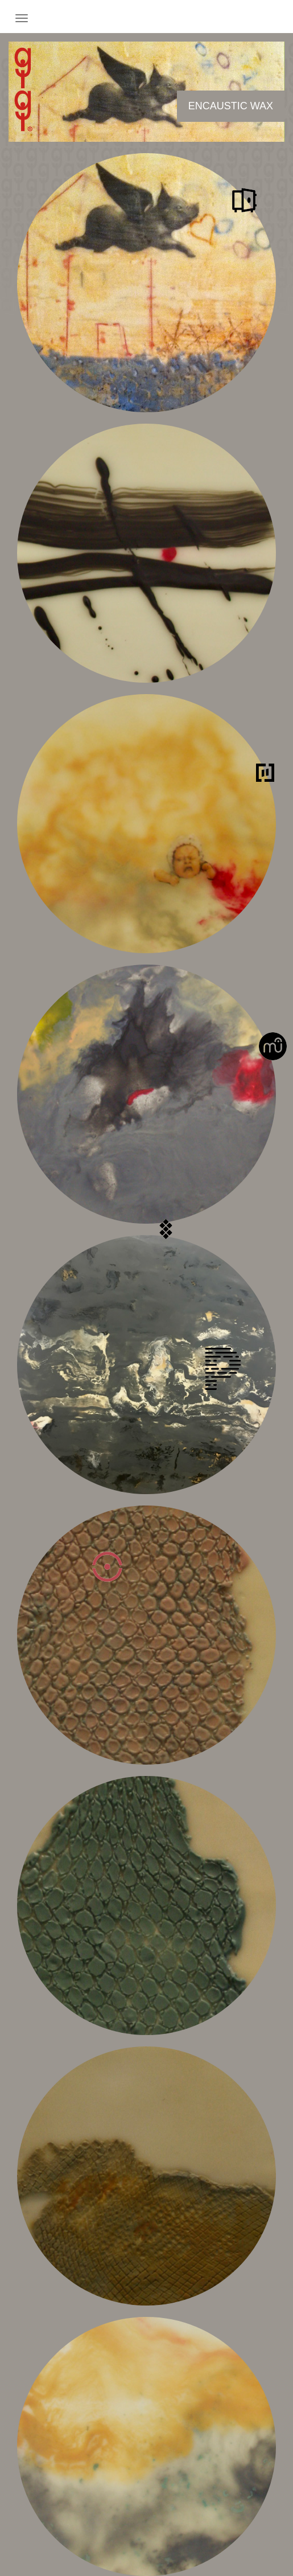 This screenshot has width=293, height=2576. What do you see at coordinates (166, 1229) in the screenshot?
I see `open the Setapp app subscription service` at bounding box center [166, 1229].